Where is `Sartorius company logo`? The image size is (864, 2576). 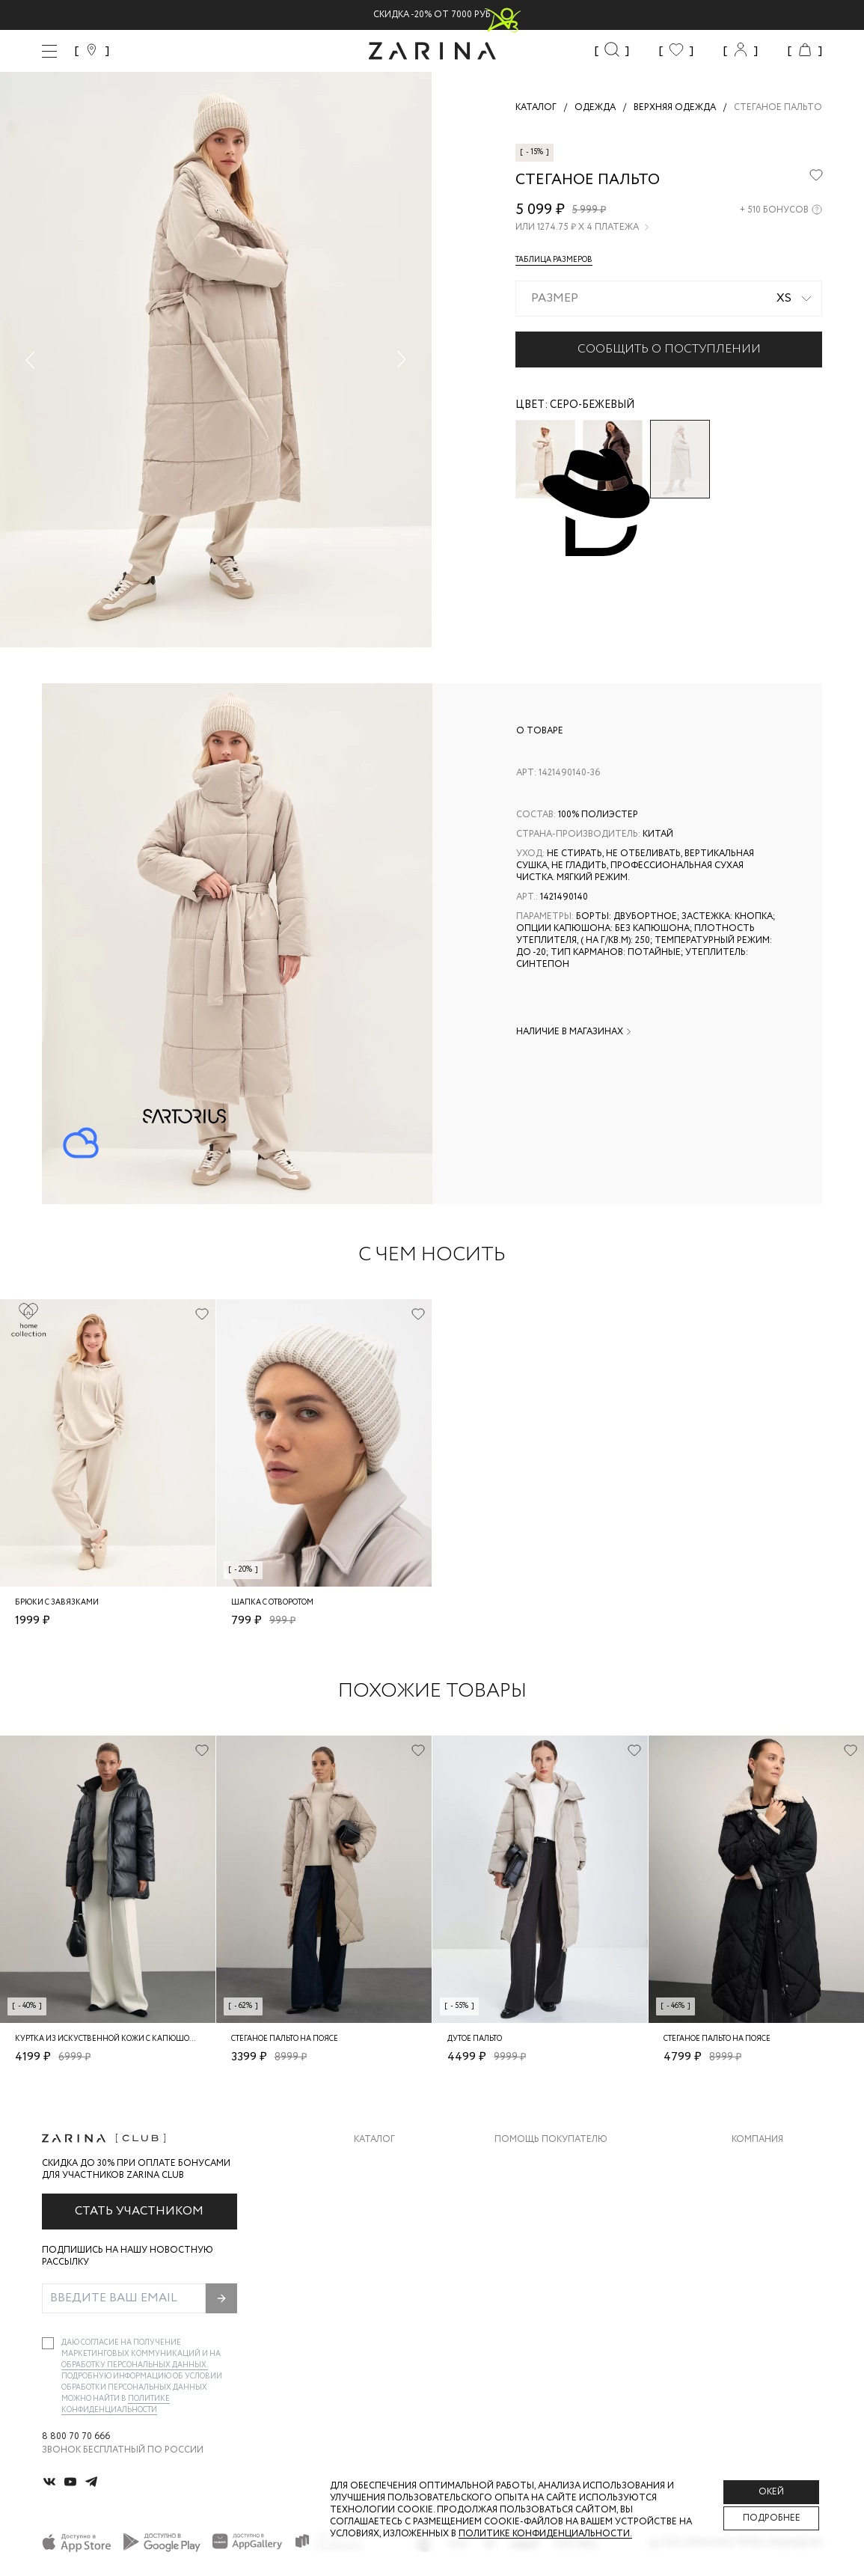 Sartorius company logo is located at coordinates (184, 1116).